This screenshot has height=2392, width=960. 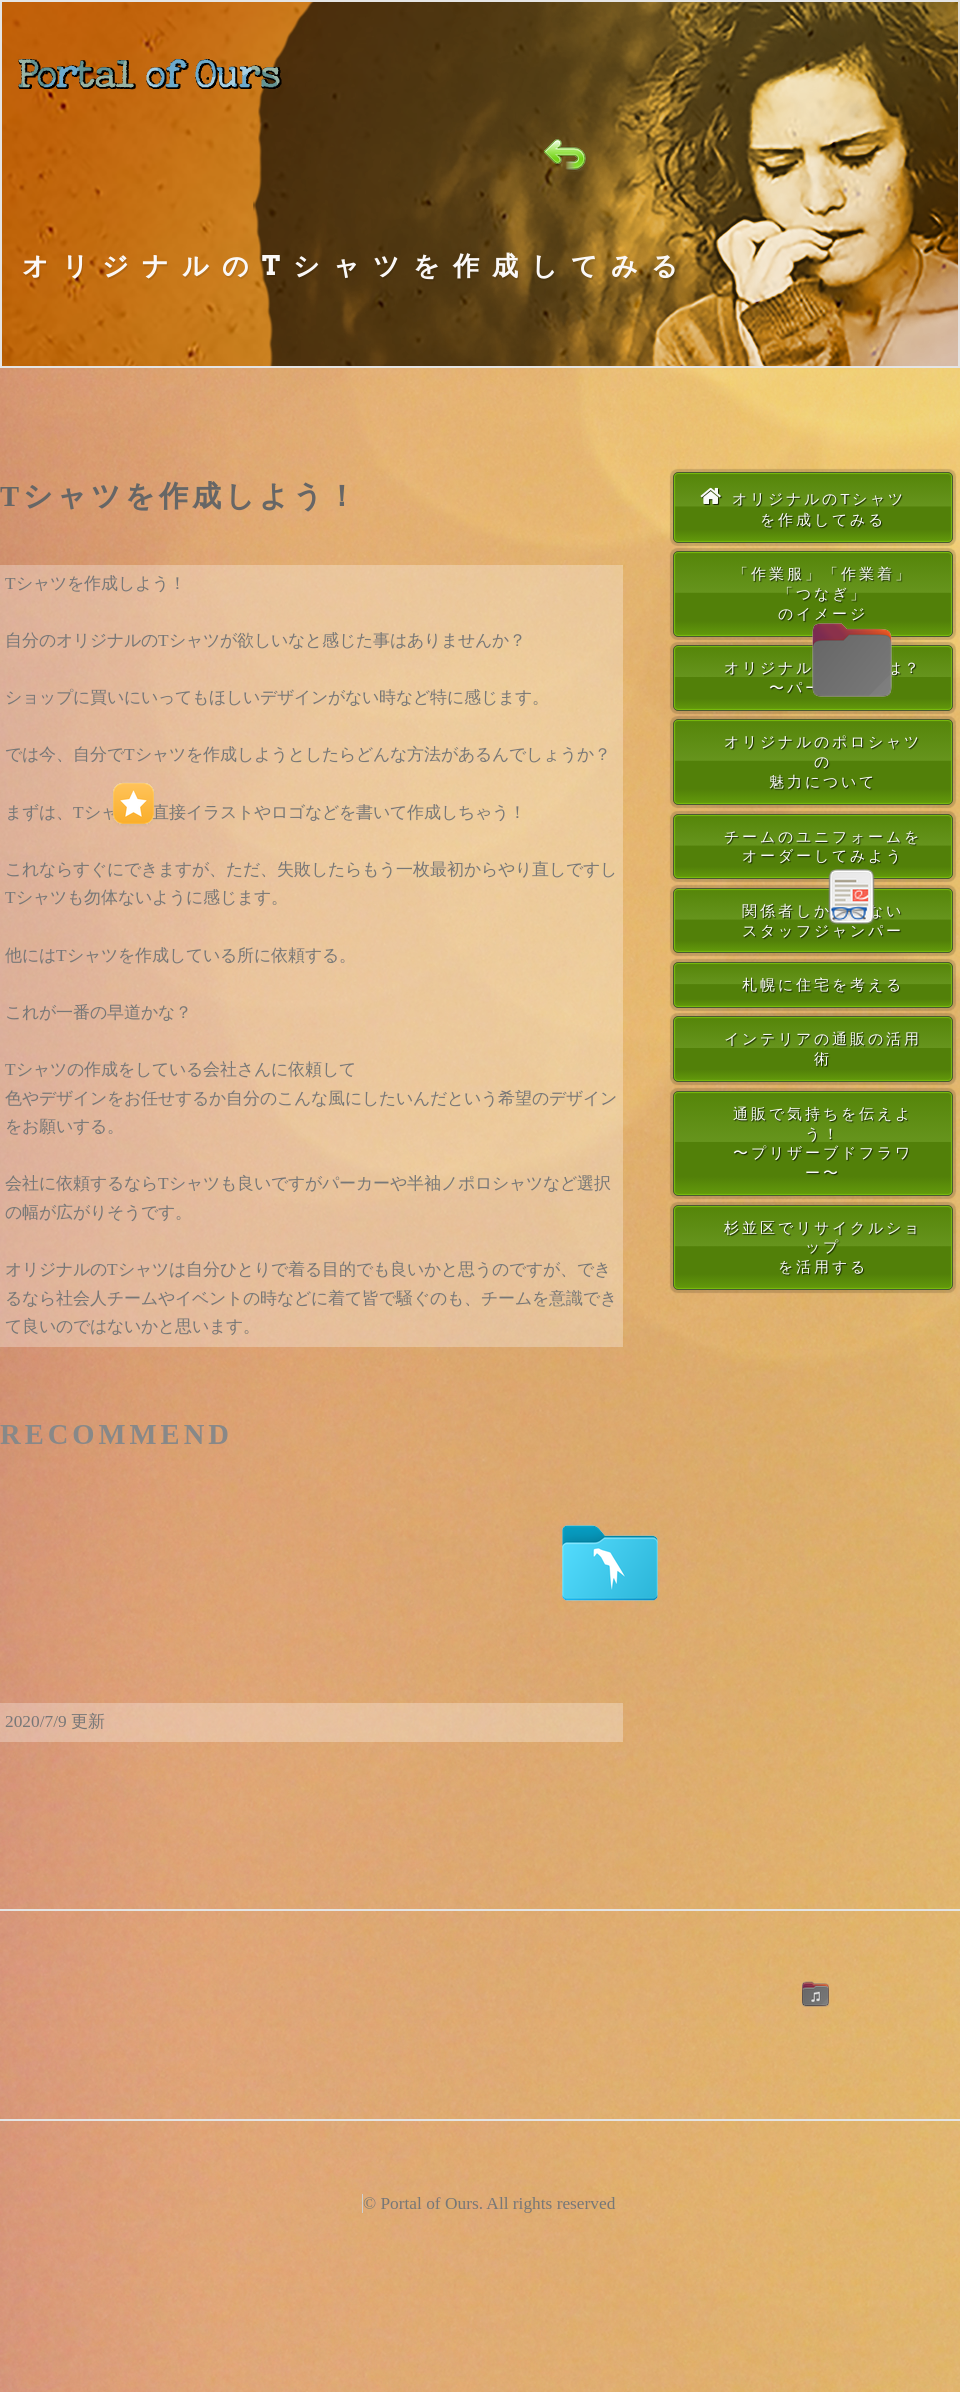 What do you see at coordinates (851, 896) in the screenshot?
I see `open evince document viewer` at bounding box center [851, 896].